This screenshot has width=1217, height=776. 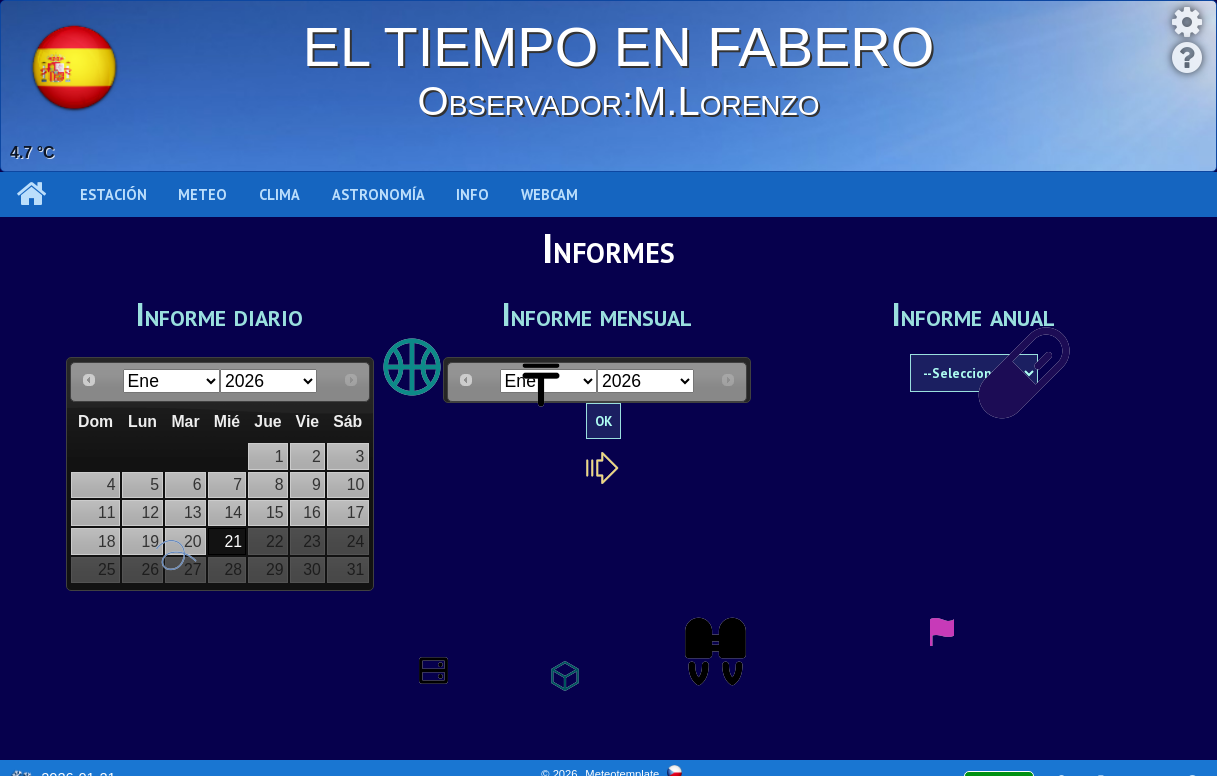 What do you see at coordinates (942, 632) in the screenshot?
I see `flag or mark an item for follow-up` at bounding box center [942, 632].